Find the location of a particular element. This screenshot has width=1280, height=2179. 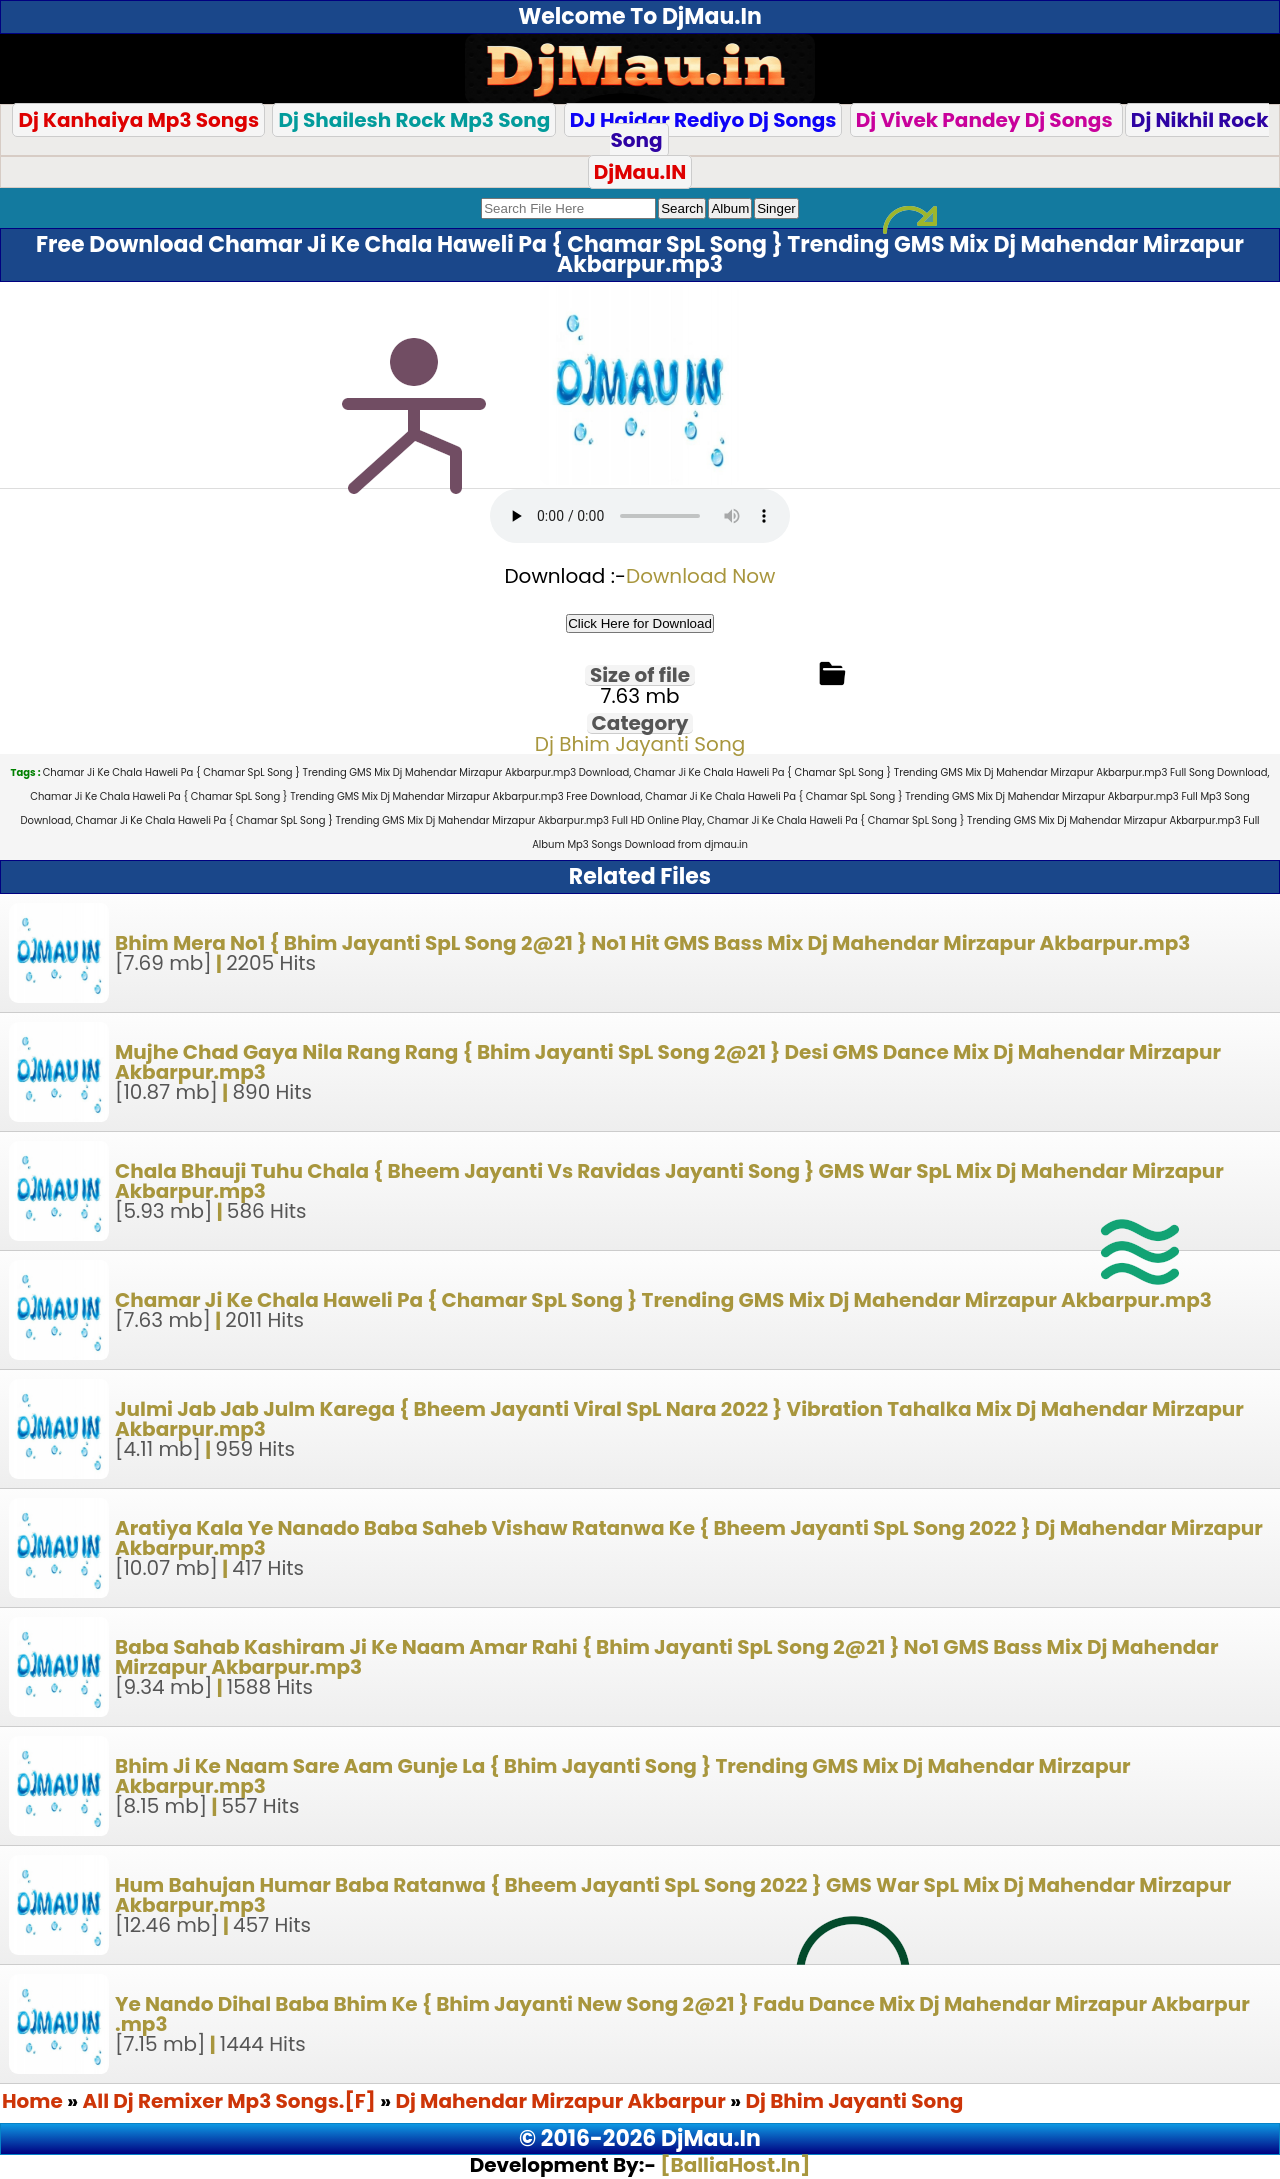

redo an action is located at coordinates (909, 218).